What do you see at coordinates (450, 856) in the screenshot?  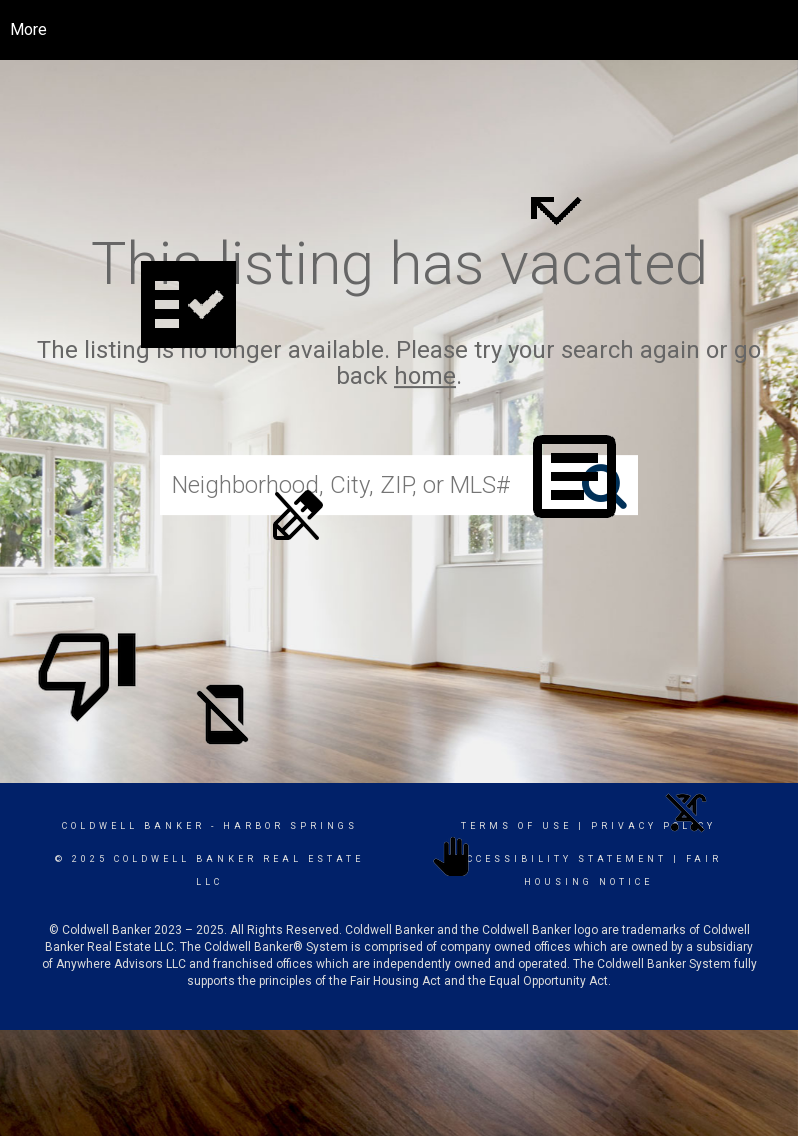 I see `stop or pause an action` at bounding box center [450, 856].